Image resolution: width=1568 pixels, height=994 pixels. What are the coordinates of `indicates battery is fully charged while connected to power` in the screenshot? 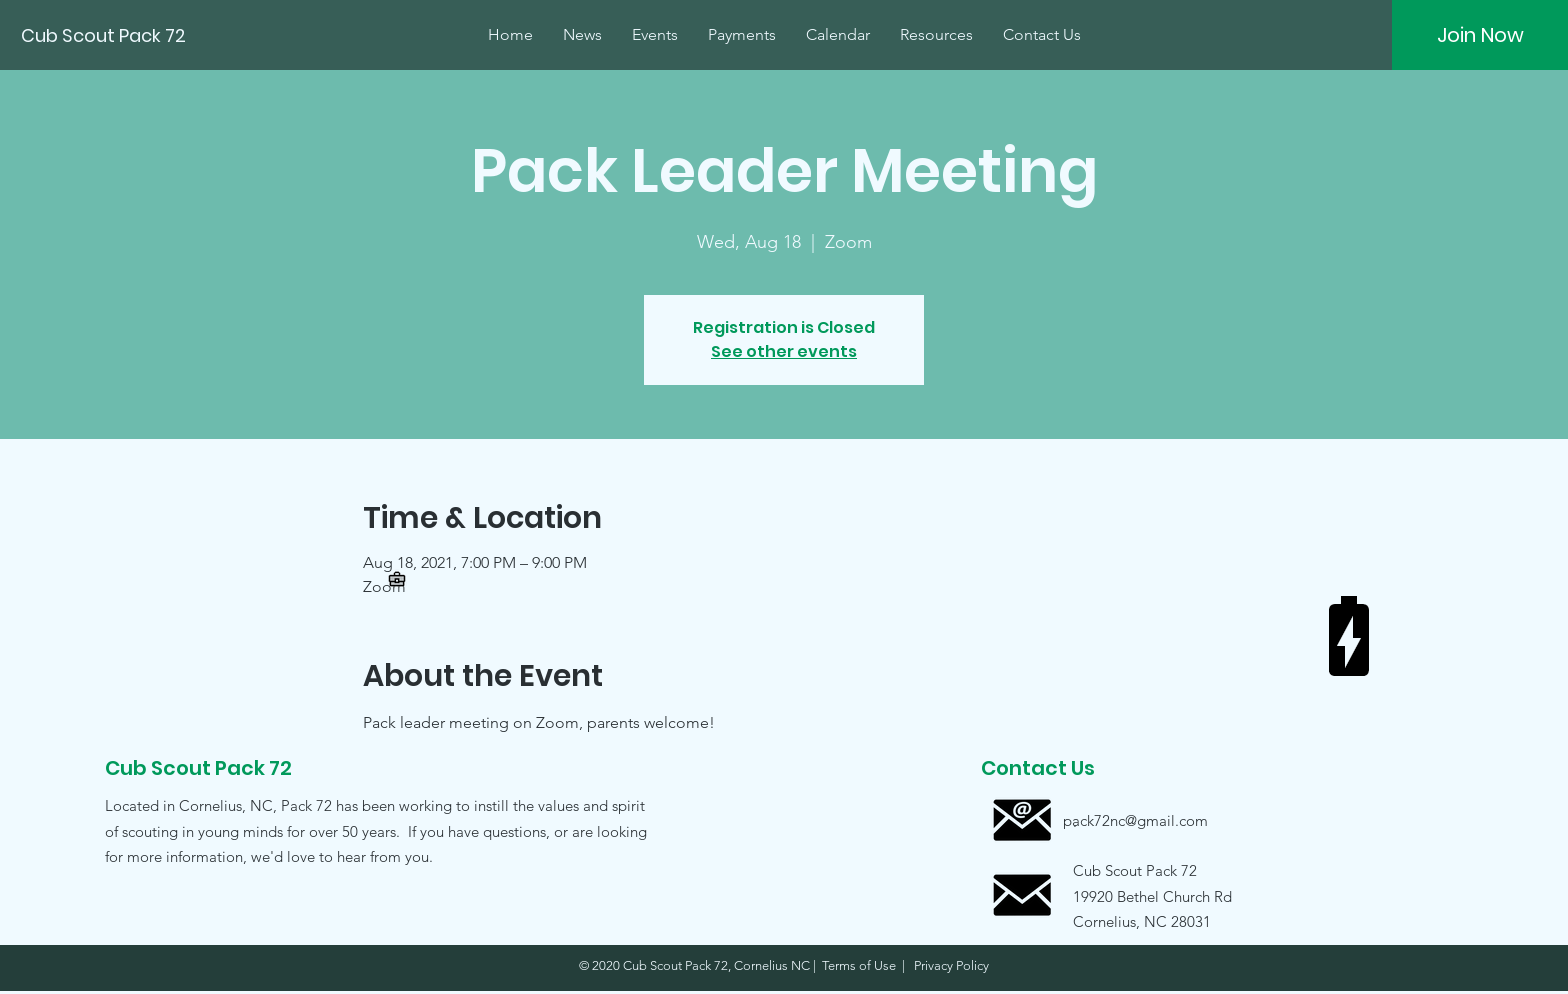 It's located at (1349, 636).